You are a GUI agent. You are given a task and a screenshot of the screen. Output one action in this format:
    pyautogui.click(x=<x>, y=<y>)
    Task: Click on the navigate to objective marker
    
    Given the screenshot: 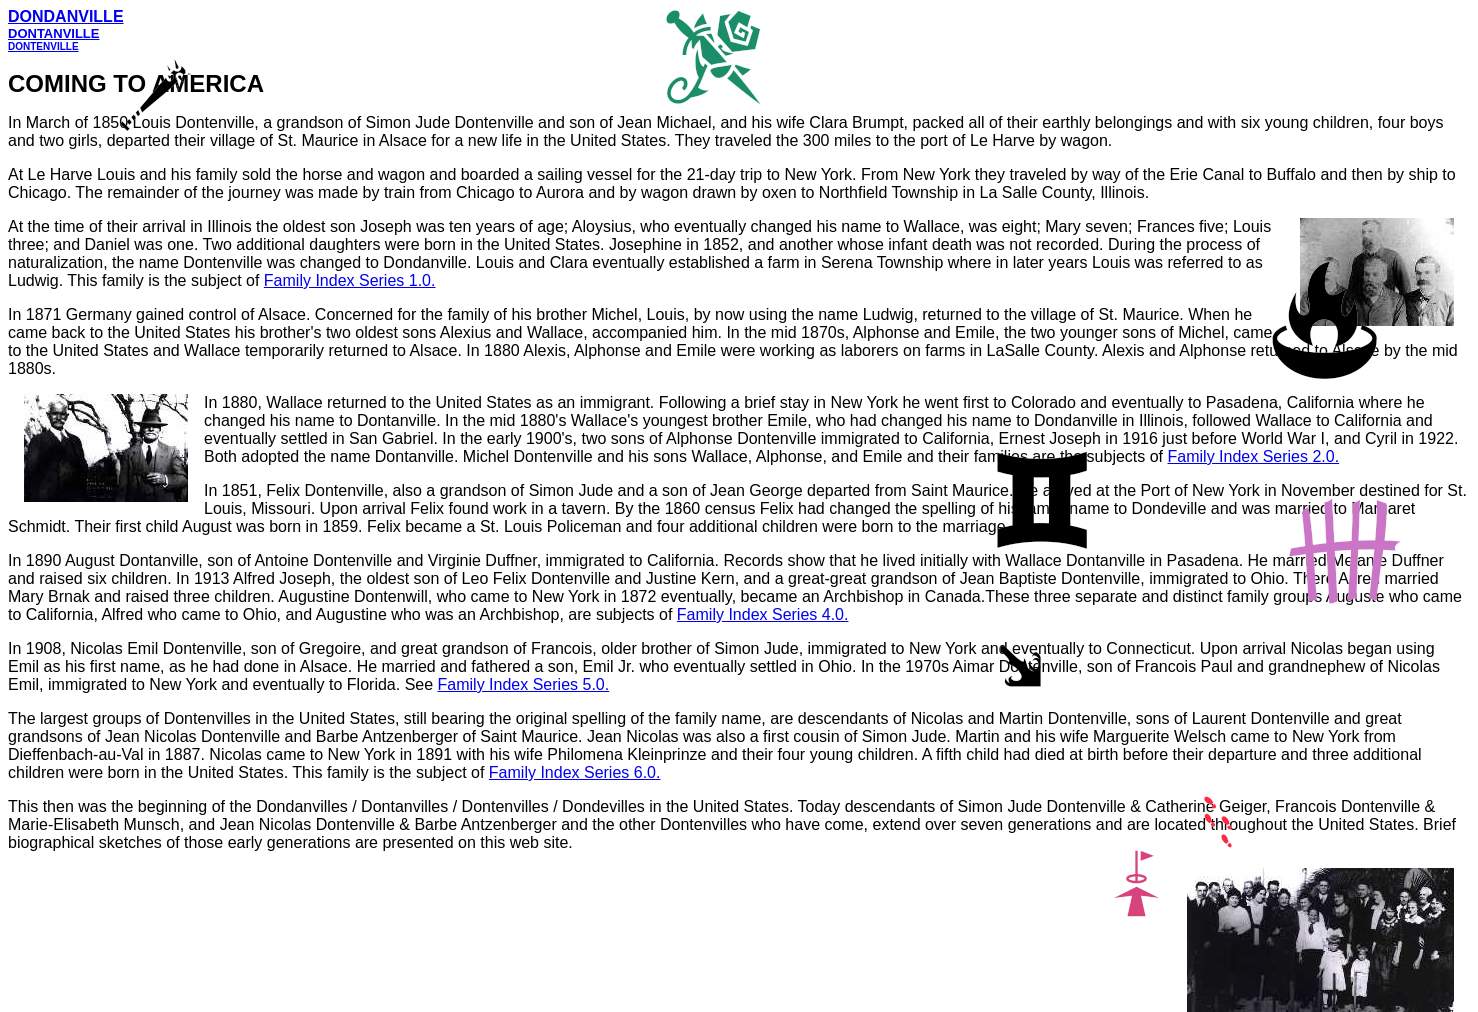 What is the action you would take?
    pyautogui.click(x=1136, y=883)
    